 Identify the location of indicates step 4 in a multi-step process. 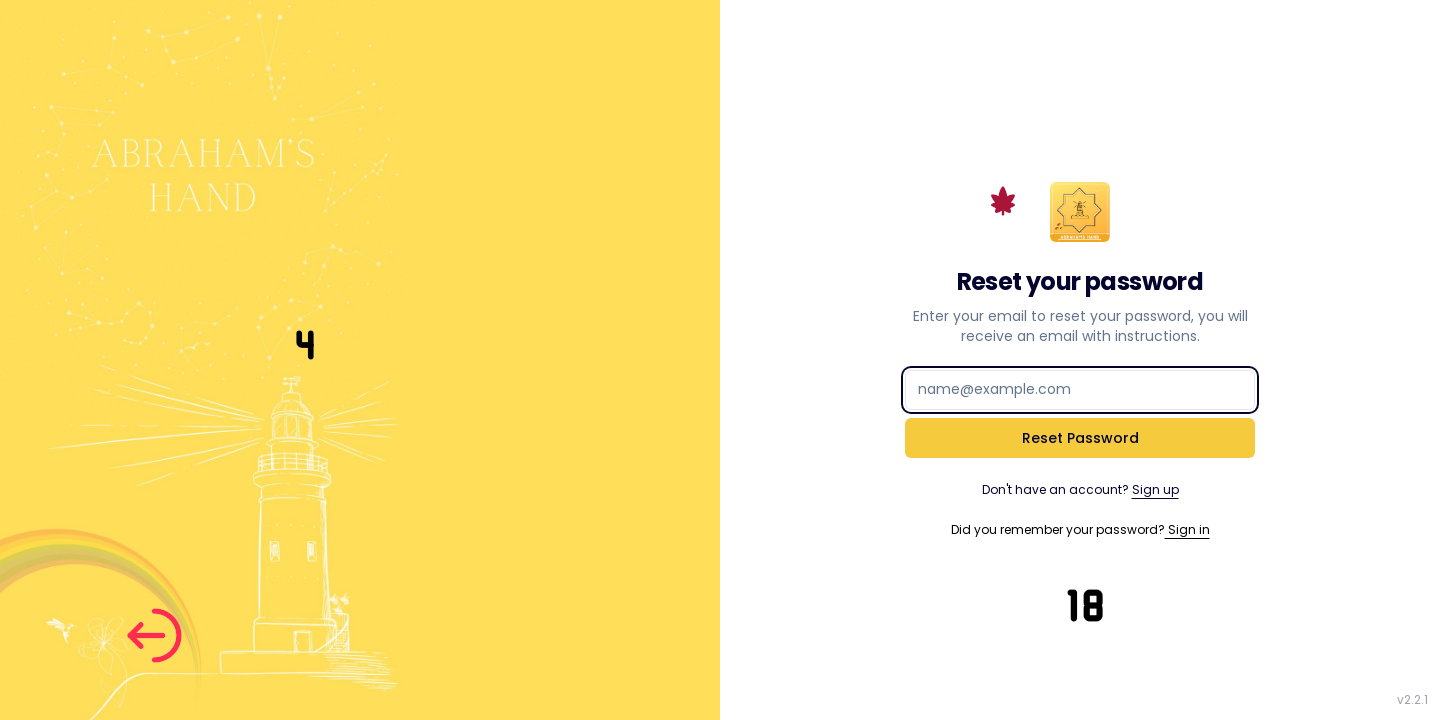
(305, 345).